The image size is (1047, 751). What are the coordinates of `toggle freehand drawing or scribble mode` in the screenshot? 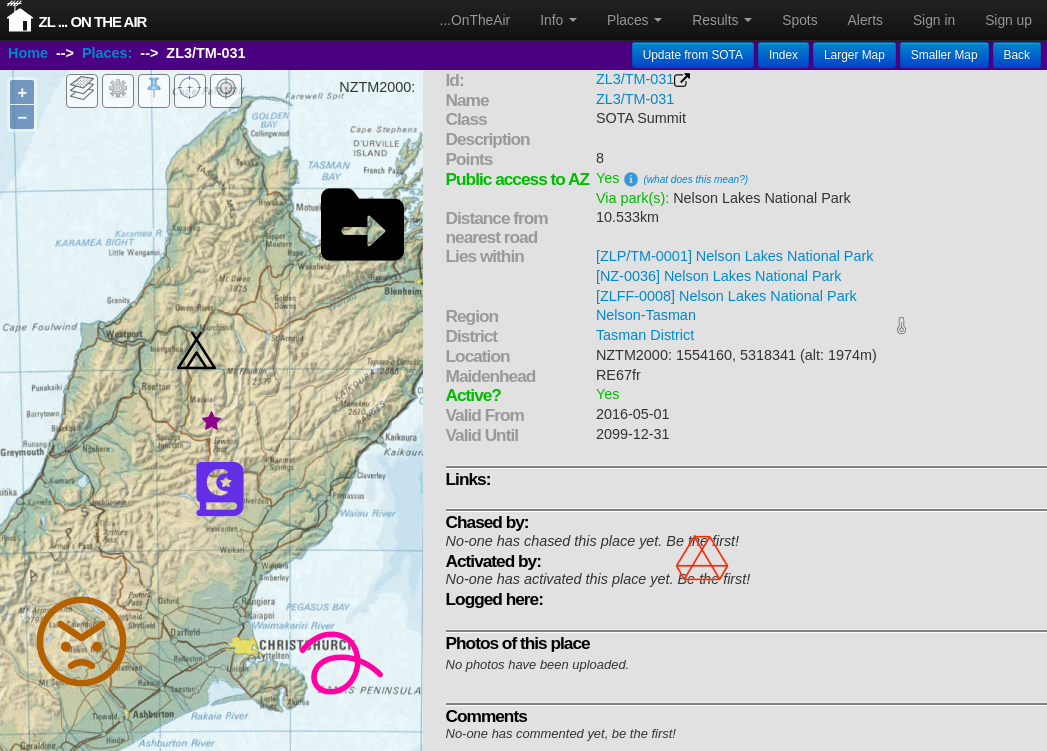 It's located at (337, 663).